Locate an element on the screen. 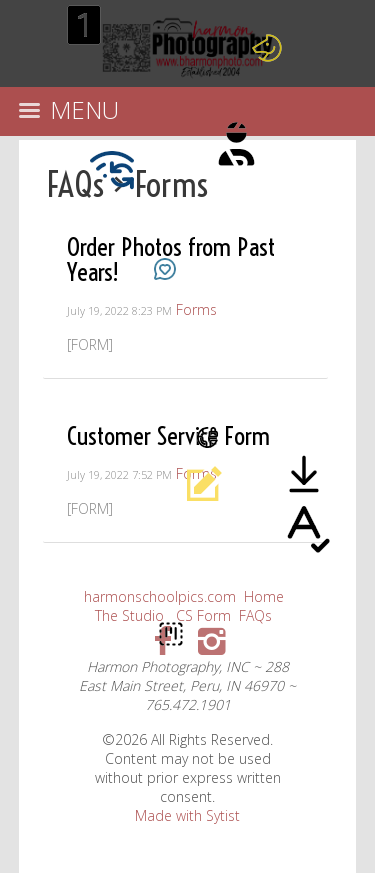 This screenshot has width=375, height=873. create a new kanban board is located at coordinates (171, 634).